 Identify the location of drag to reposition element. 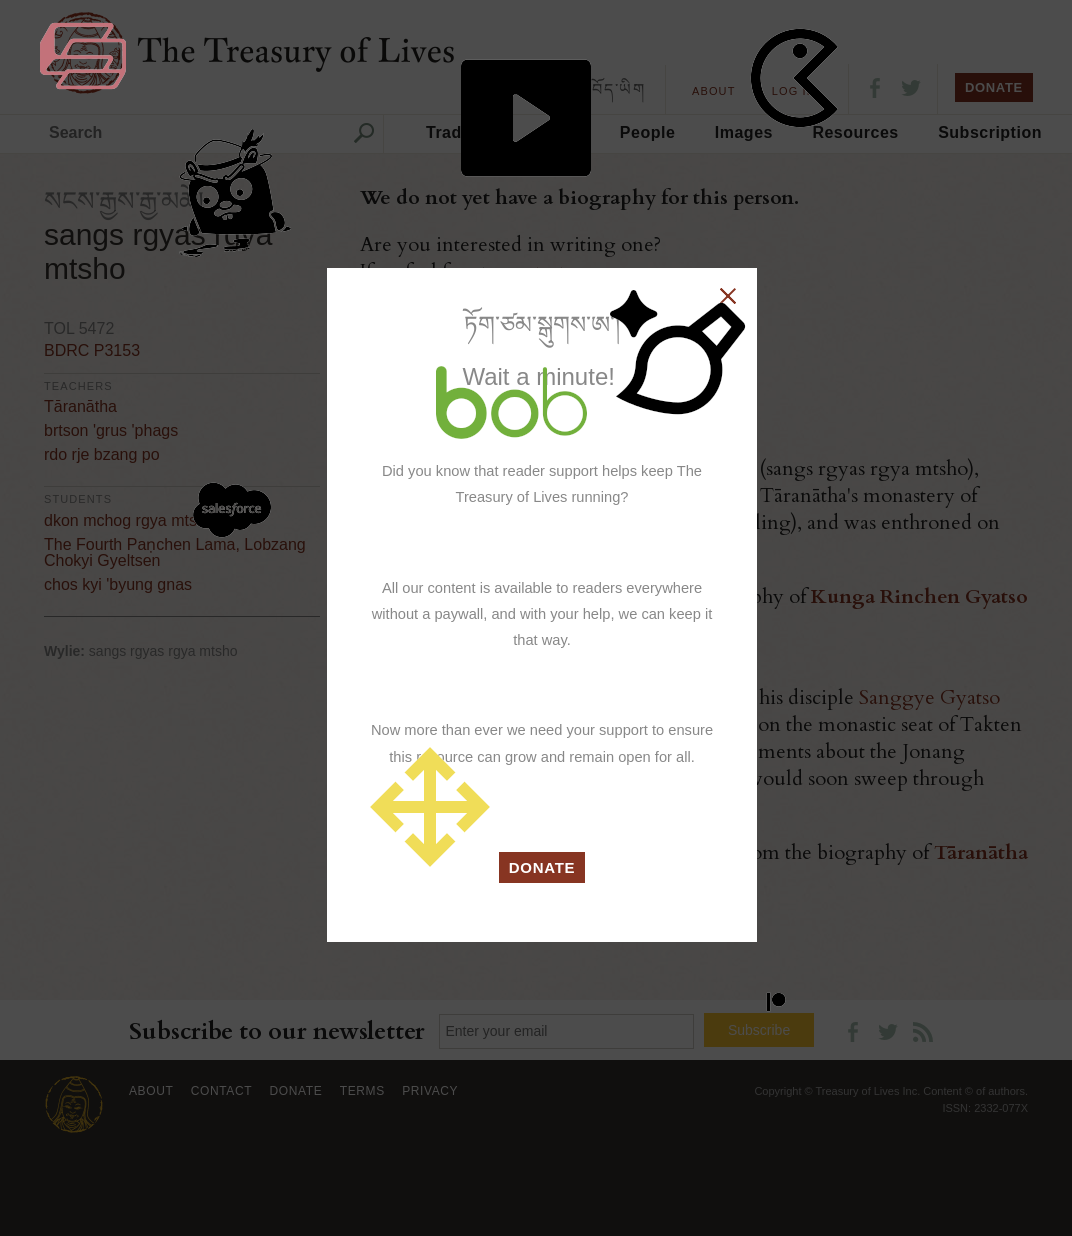
(430, 807).